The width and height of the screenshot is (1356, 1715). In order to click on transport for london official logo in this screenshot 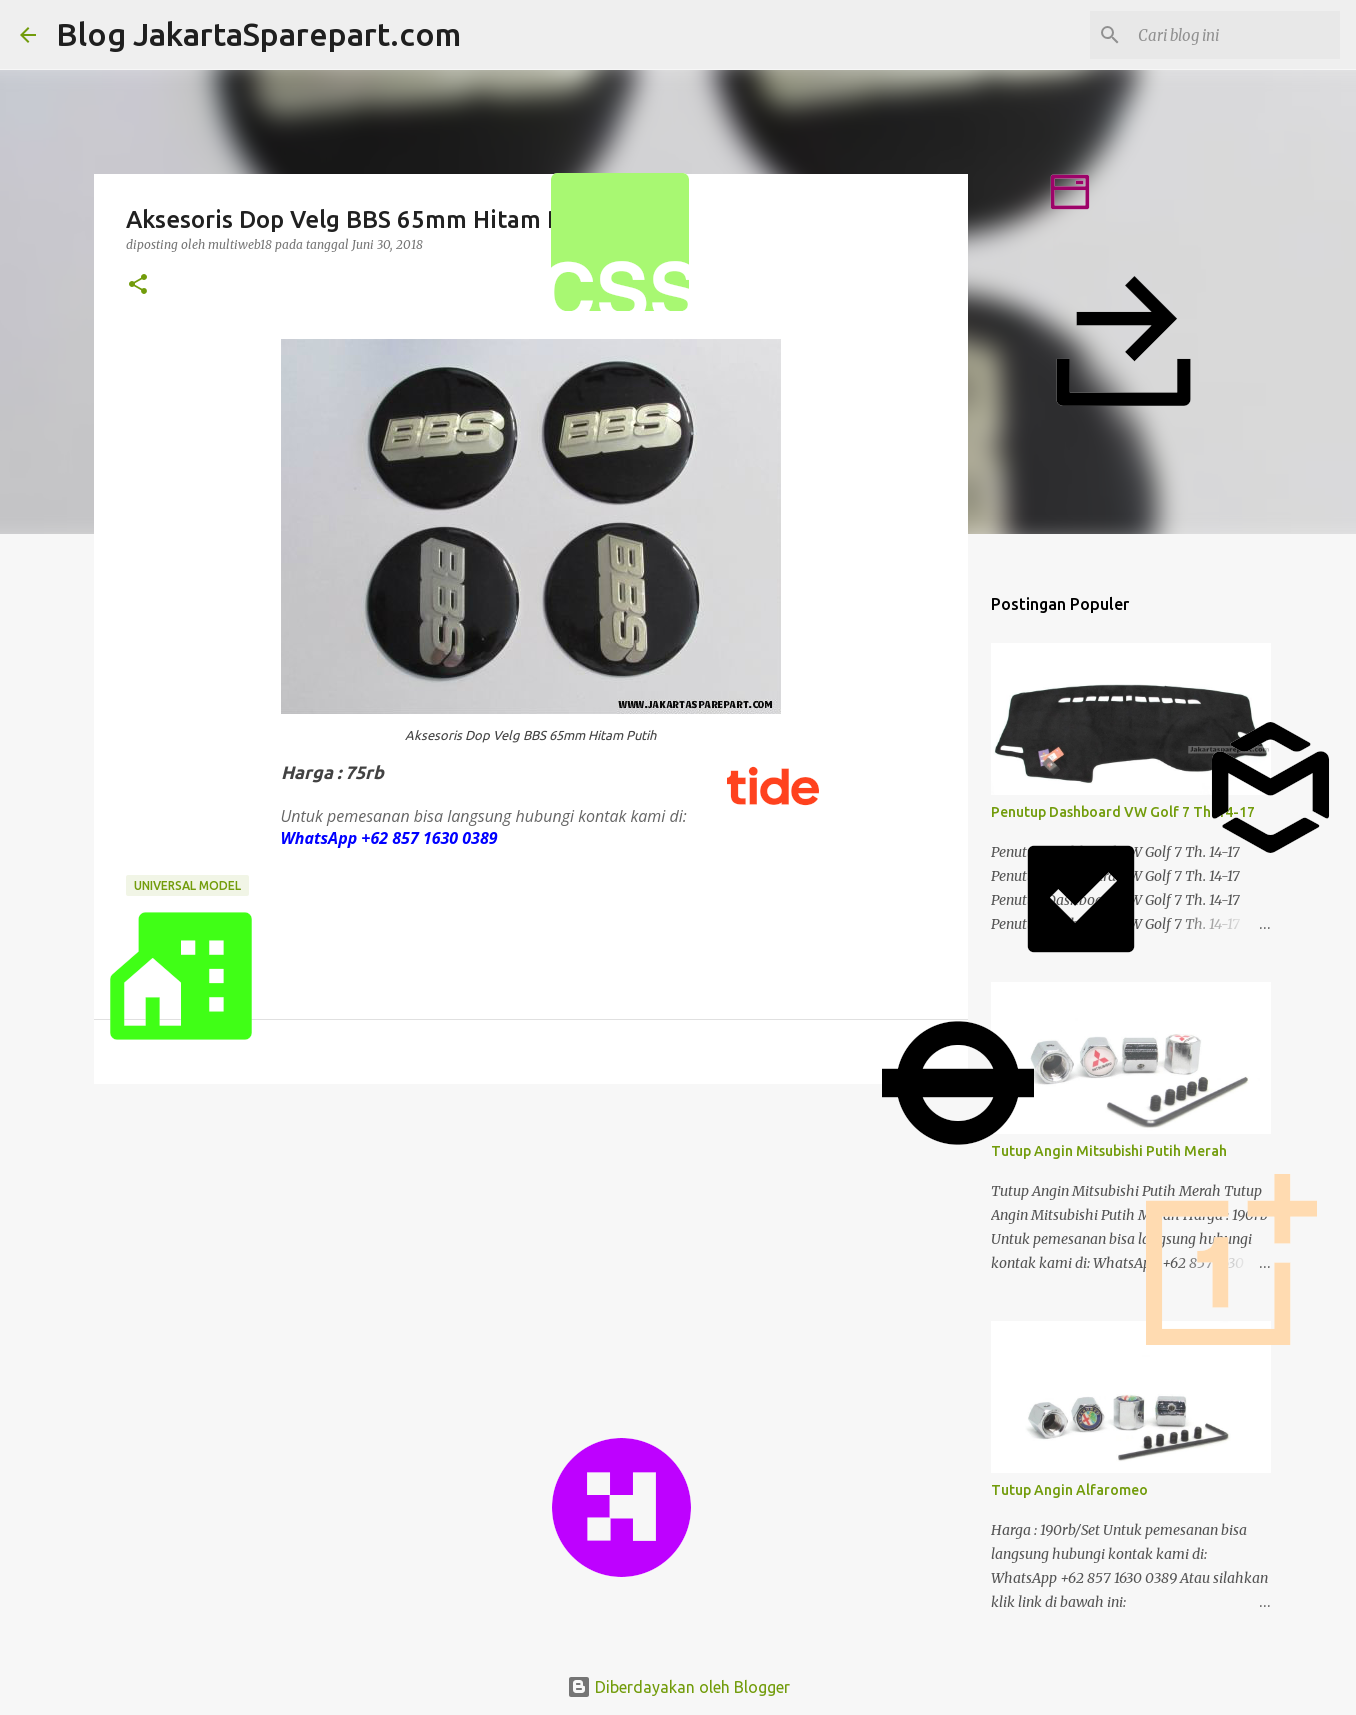, I will do `click(958, 1083)`.